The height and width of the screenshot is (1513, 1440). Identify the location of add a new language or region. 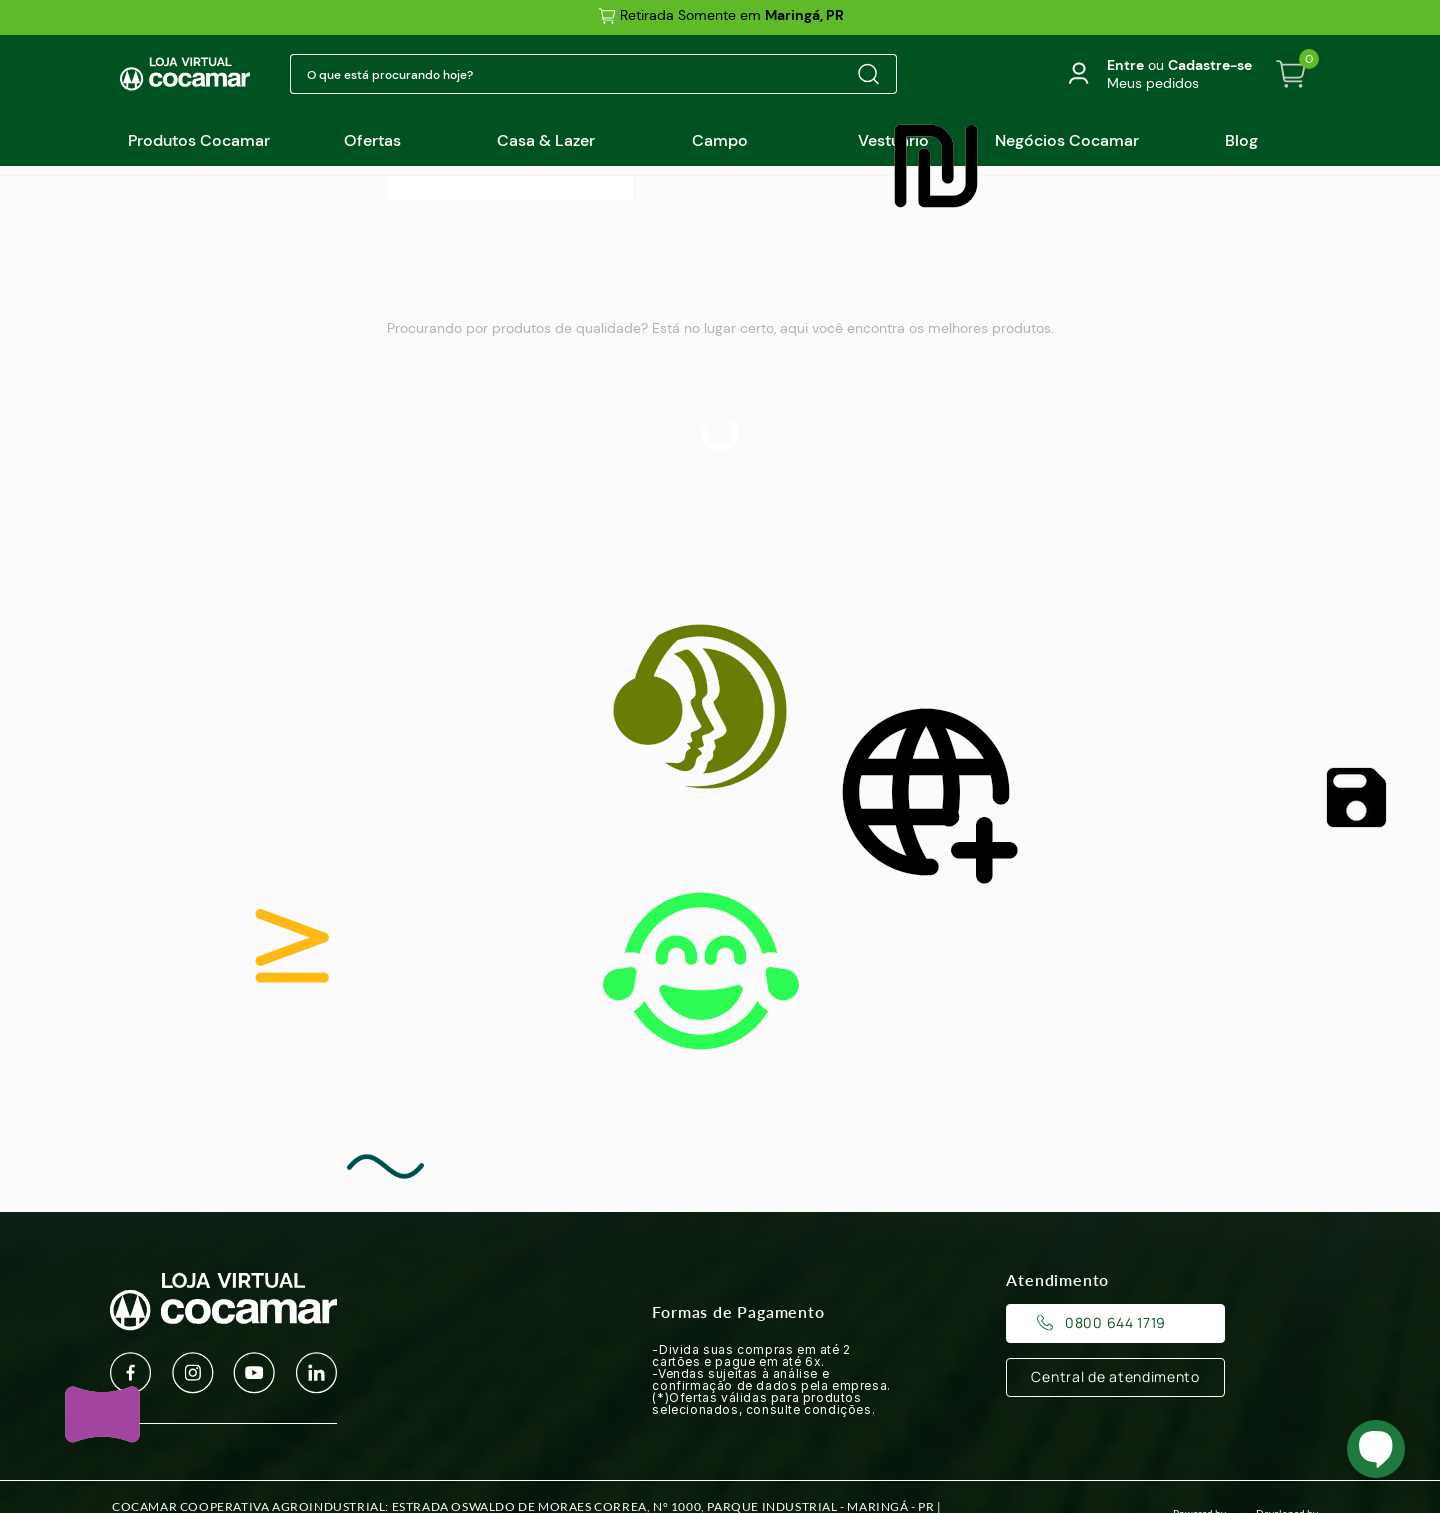
(926, 792).